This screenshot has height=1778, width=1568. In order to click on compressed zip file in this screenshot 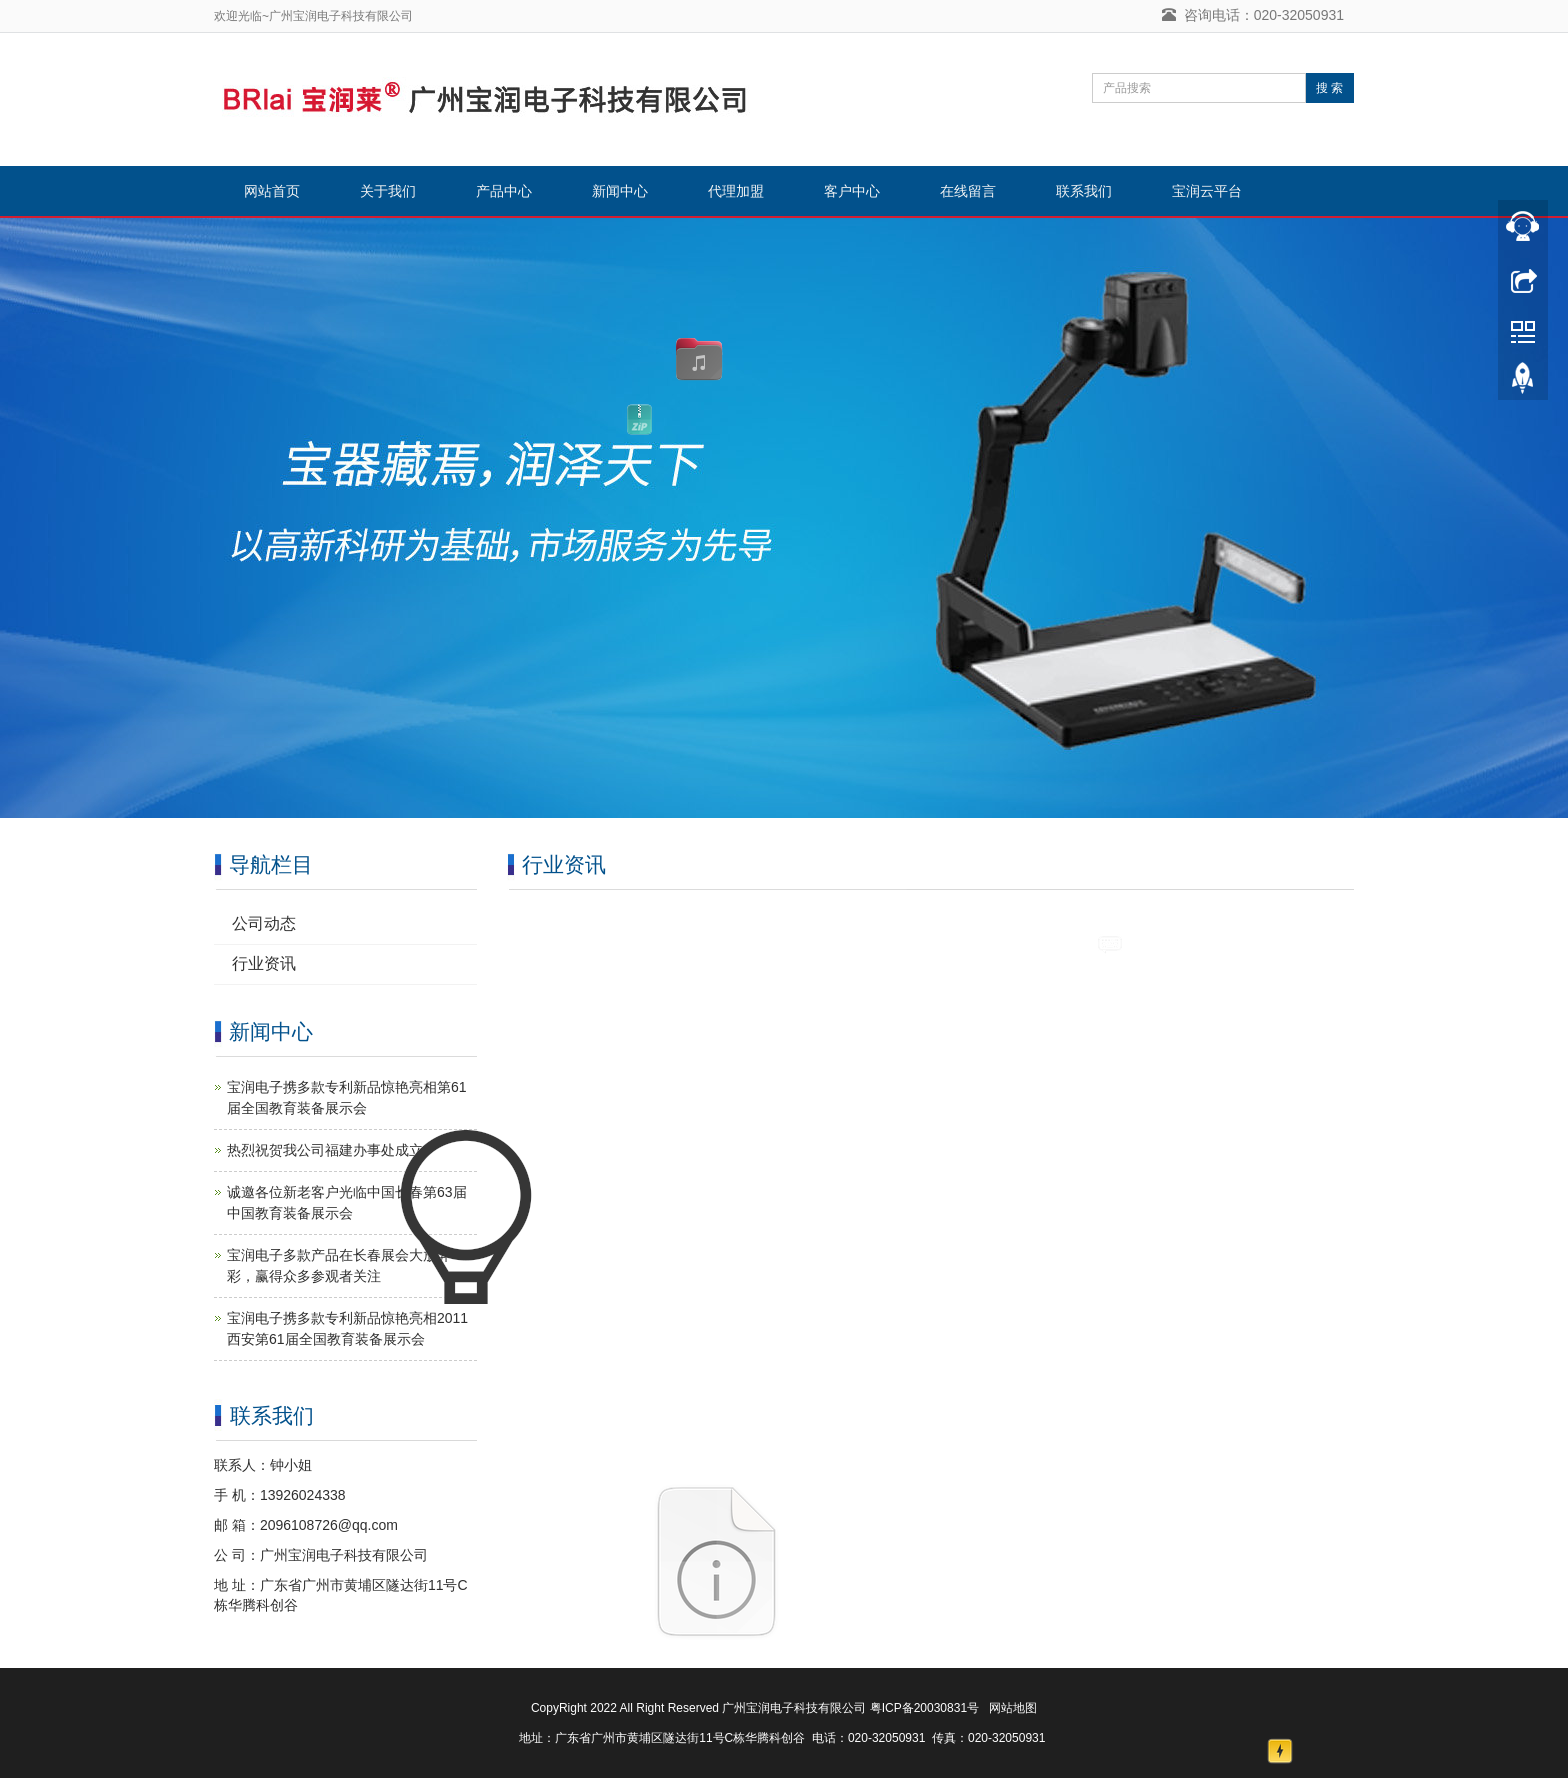, I will do `click(639, 419)`.